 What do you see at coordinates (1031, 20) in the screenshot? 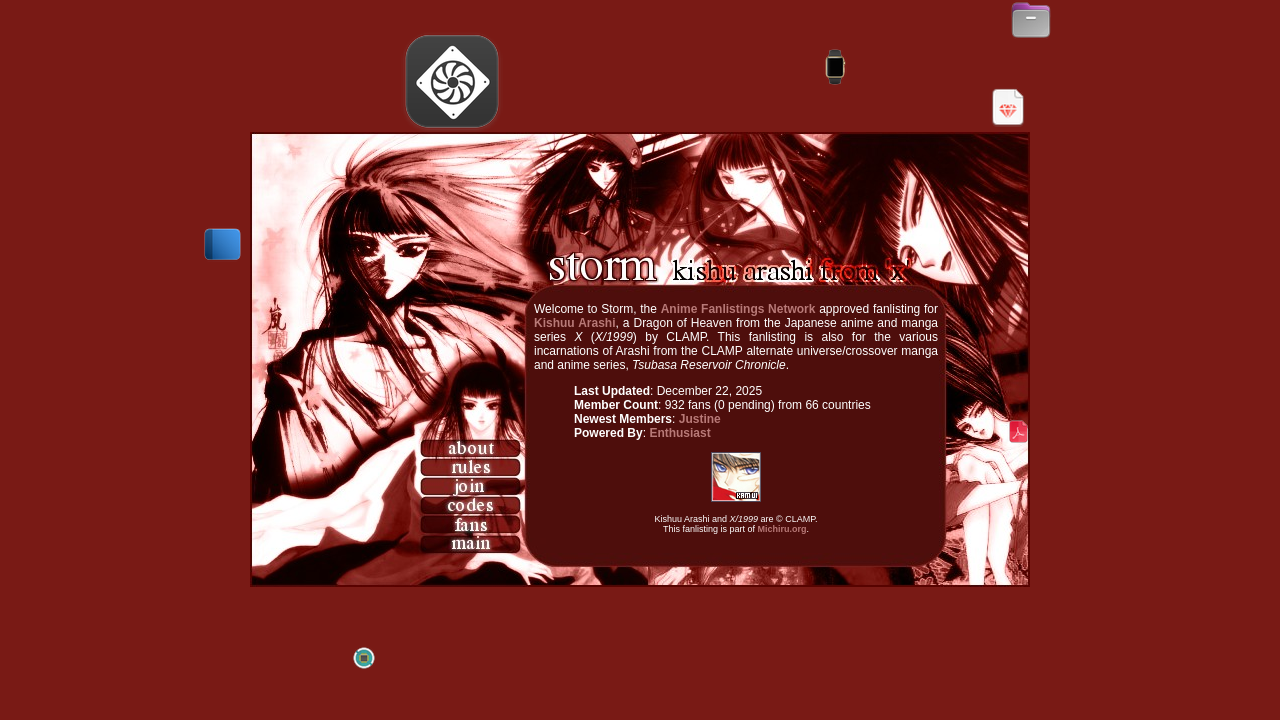
I see `open the nautilus file manager` at bounding box center [1031, 20].